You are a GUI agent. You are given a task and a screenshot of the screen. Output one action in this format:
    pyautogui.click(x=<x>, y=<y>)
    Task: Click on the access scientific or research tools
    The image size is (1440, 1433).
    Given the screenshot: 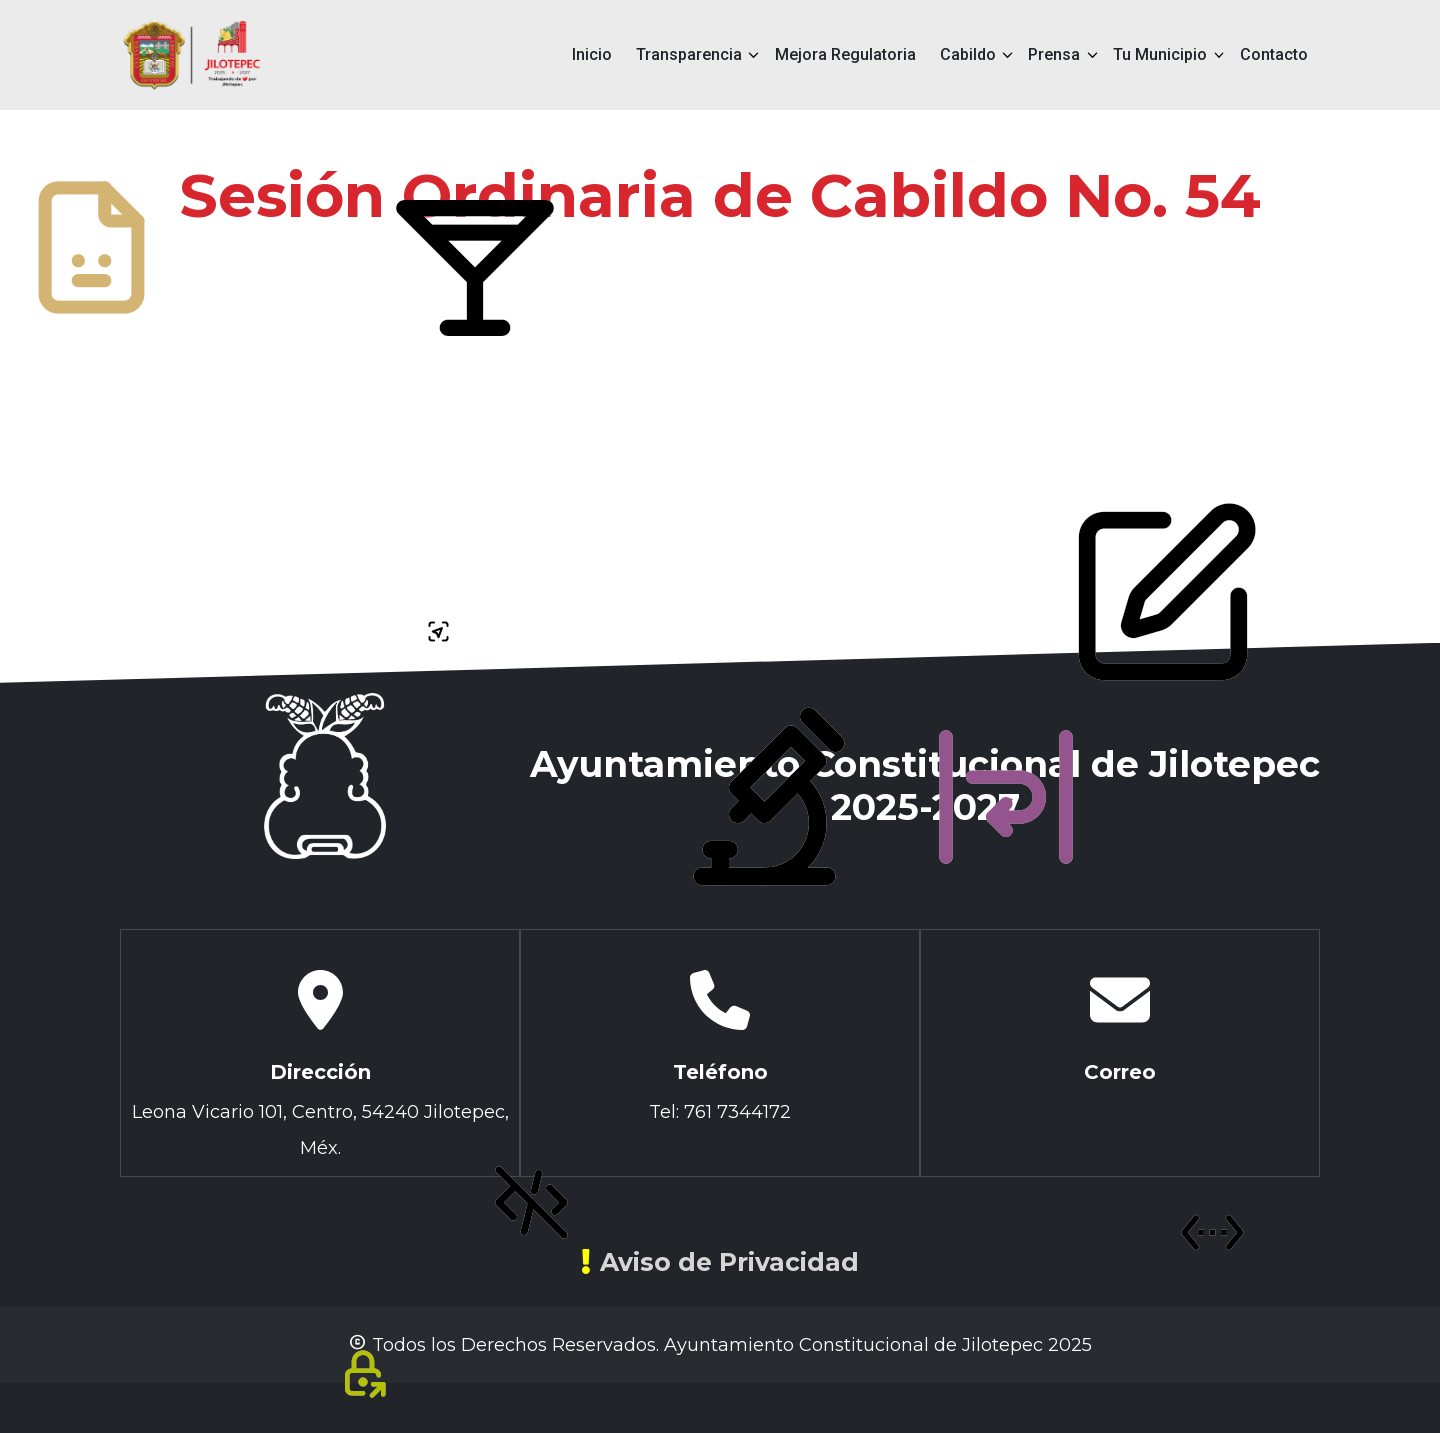 What is the action you would take?
    pyautogui.click(x=764, y=796)
    